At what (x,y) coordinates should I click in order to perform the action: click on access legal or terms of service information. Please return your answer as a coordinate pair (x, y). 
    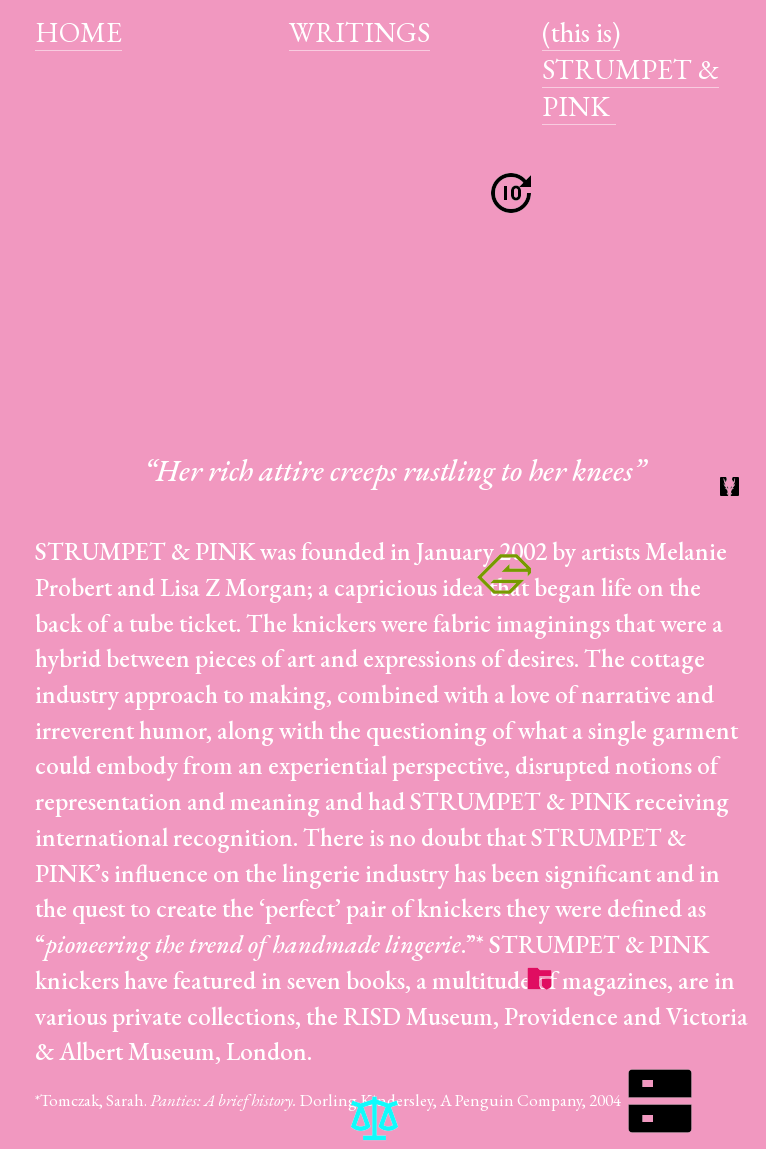
    Looking at the image, I should click on (374, 1119).